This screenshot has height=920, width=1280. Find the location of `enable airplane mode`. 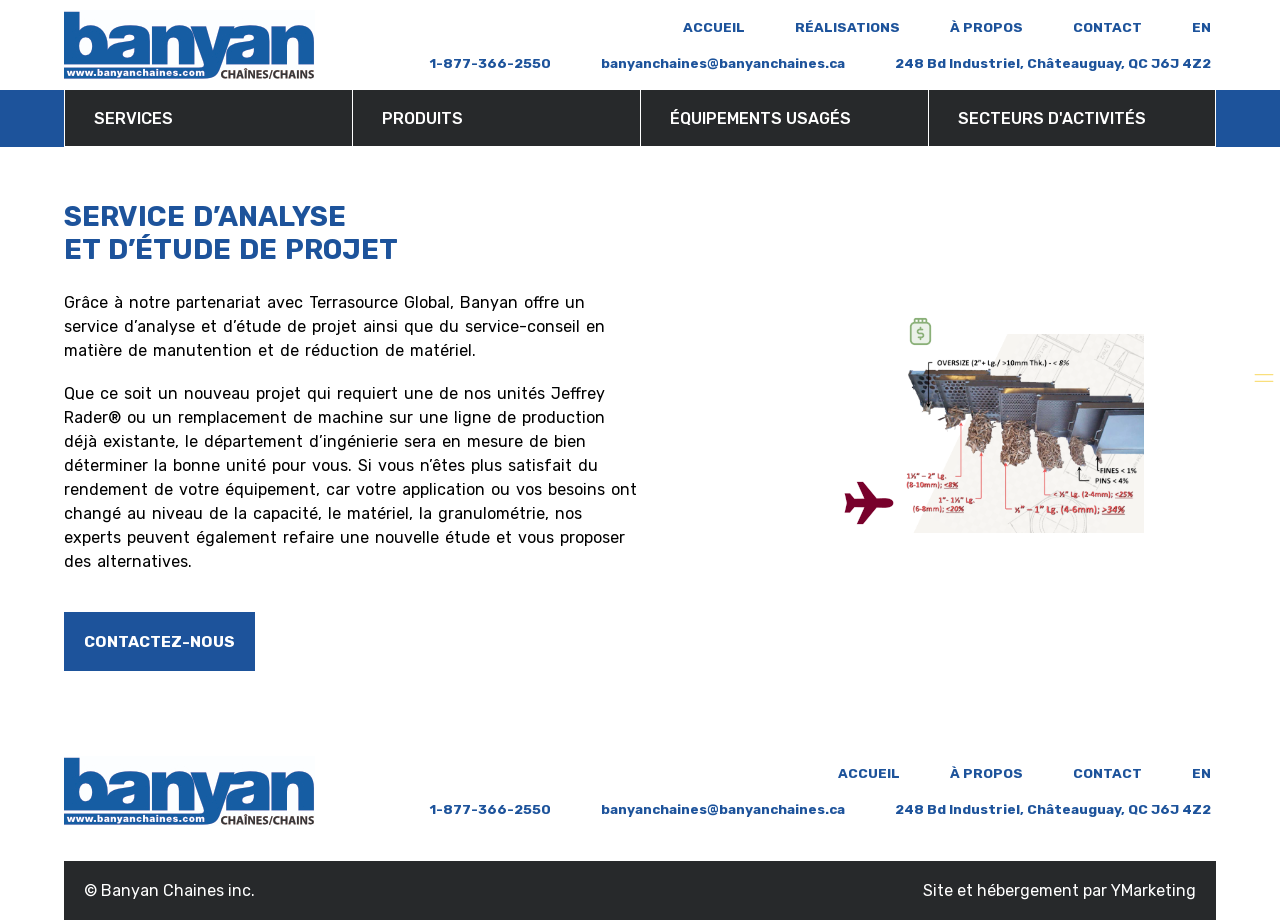

enable airplane mode is located at coordinates (869, 503).